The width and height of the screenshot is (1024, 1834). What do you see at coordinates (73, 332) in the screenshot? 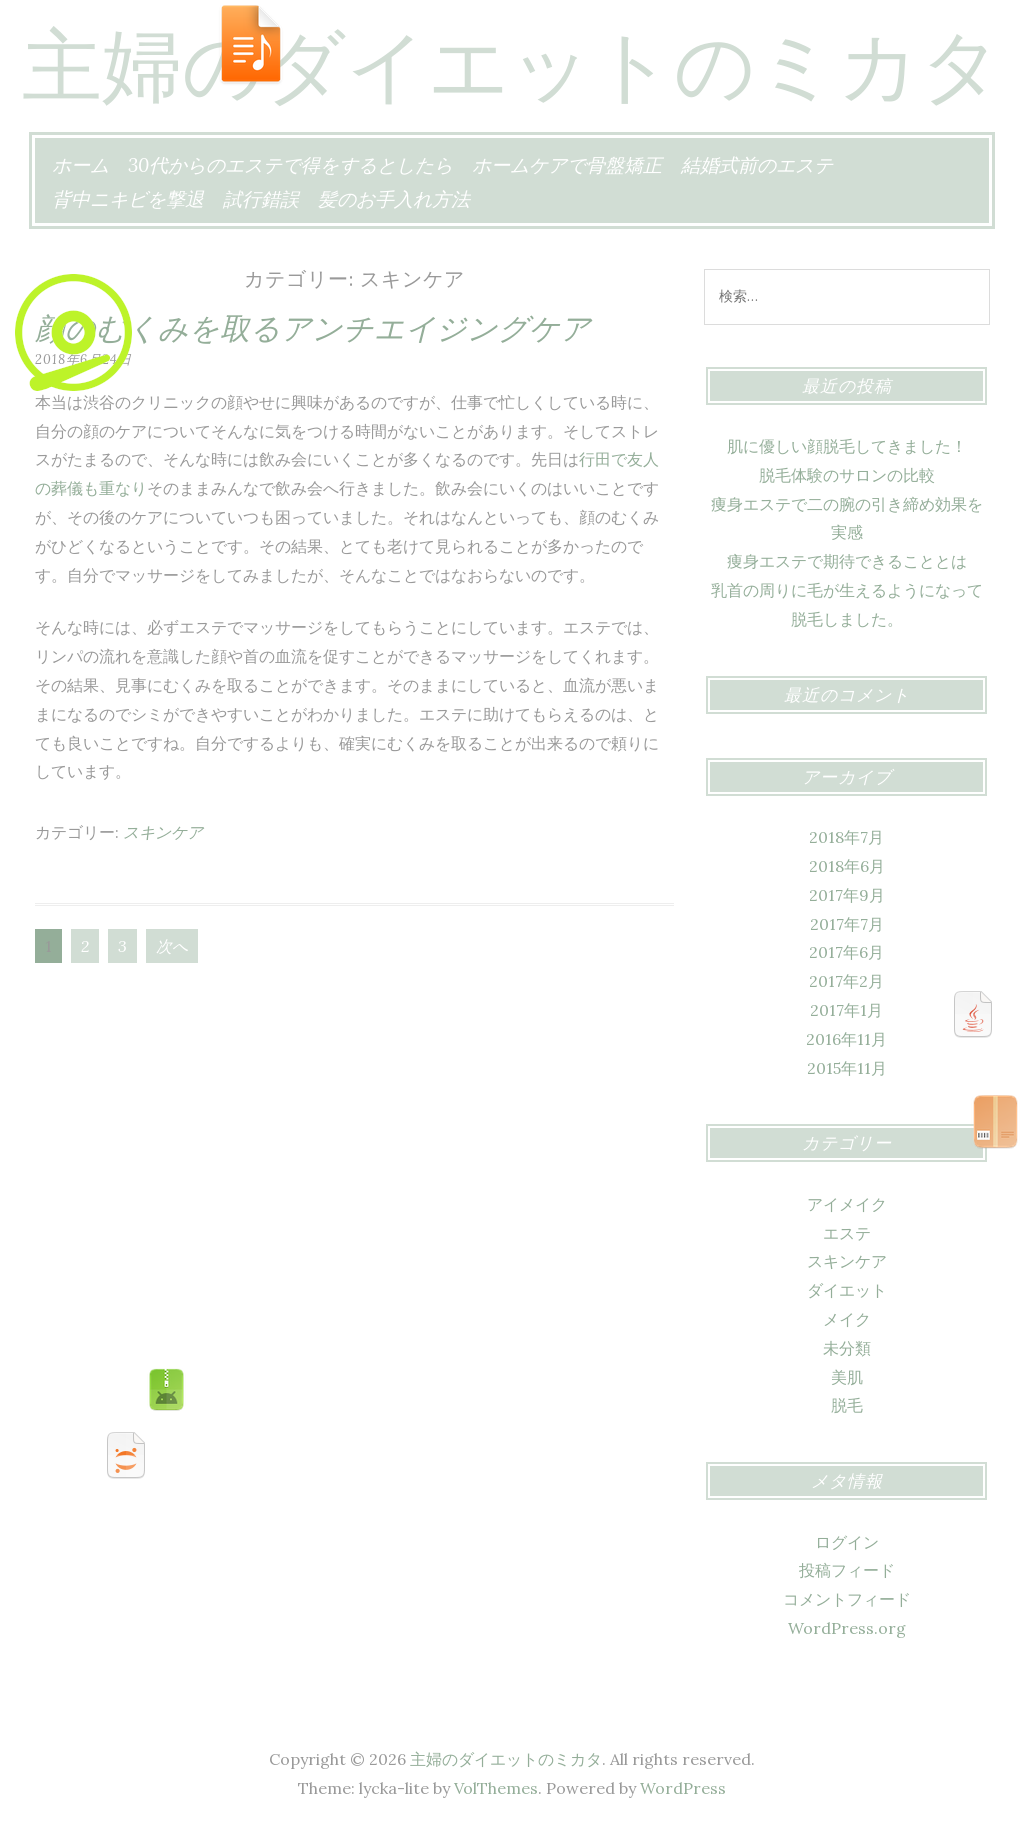
I see `open disk utility to manage storage devices` at bounding box center [73, 332].